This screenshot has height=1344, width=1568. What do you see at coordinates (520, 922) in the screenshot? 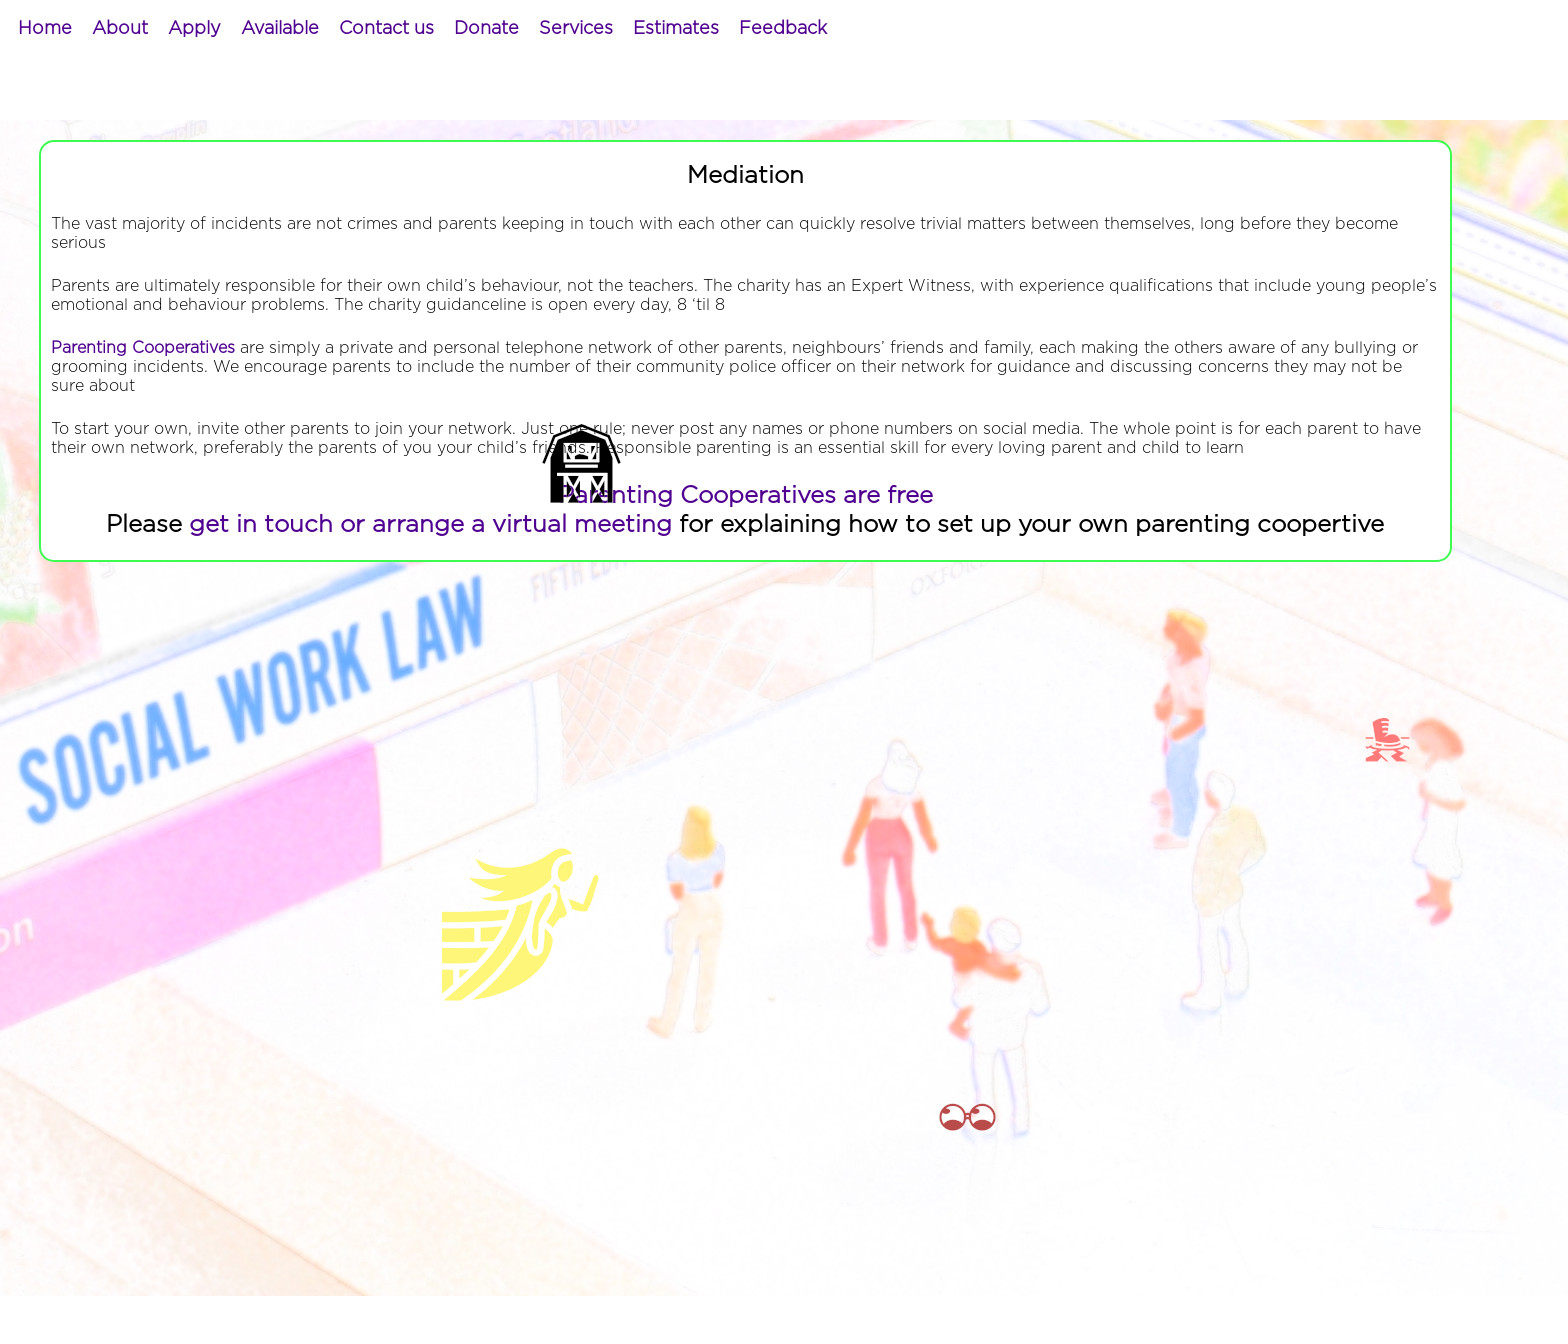
I see `represents a leader or prominent figure in a game` at bounding box center [520, 922].